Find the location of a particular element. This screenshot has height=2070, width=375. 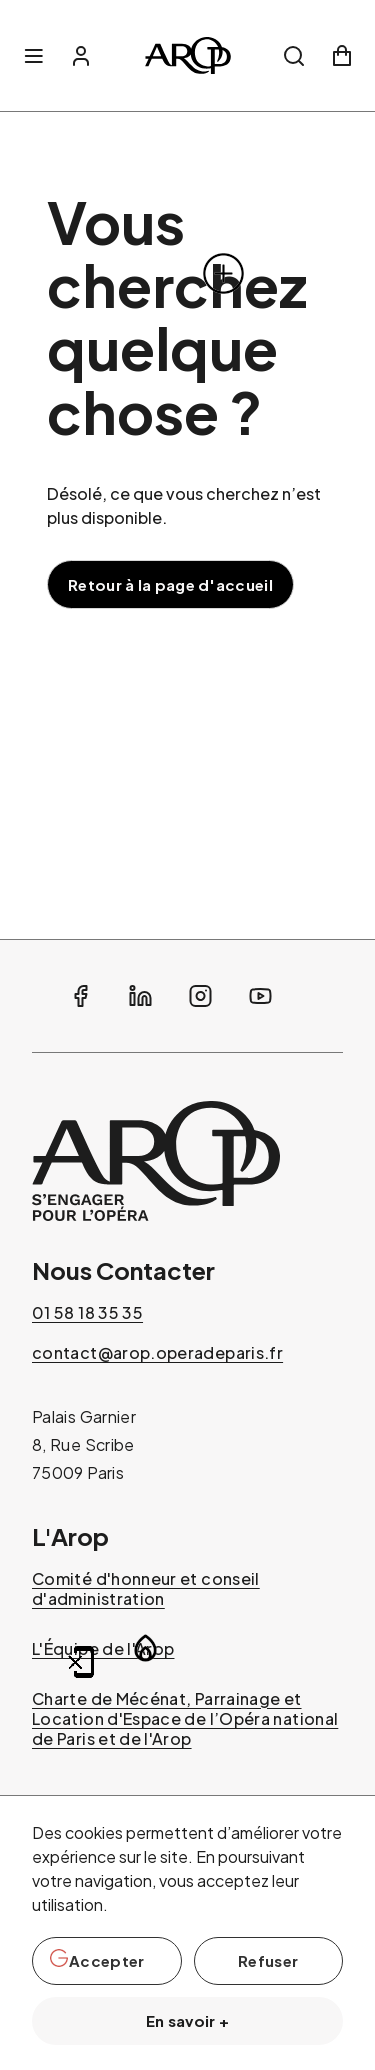

add a new item is located at coordinates (223, 273).